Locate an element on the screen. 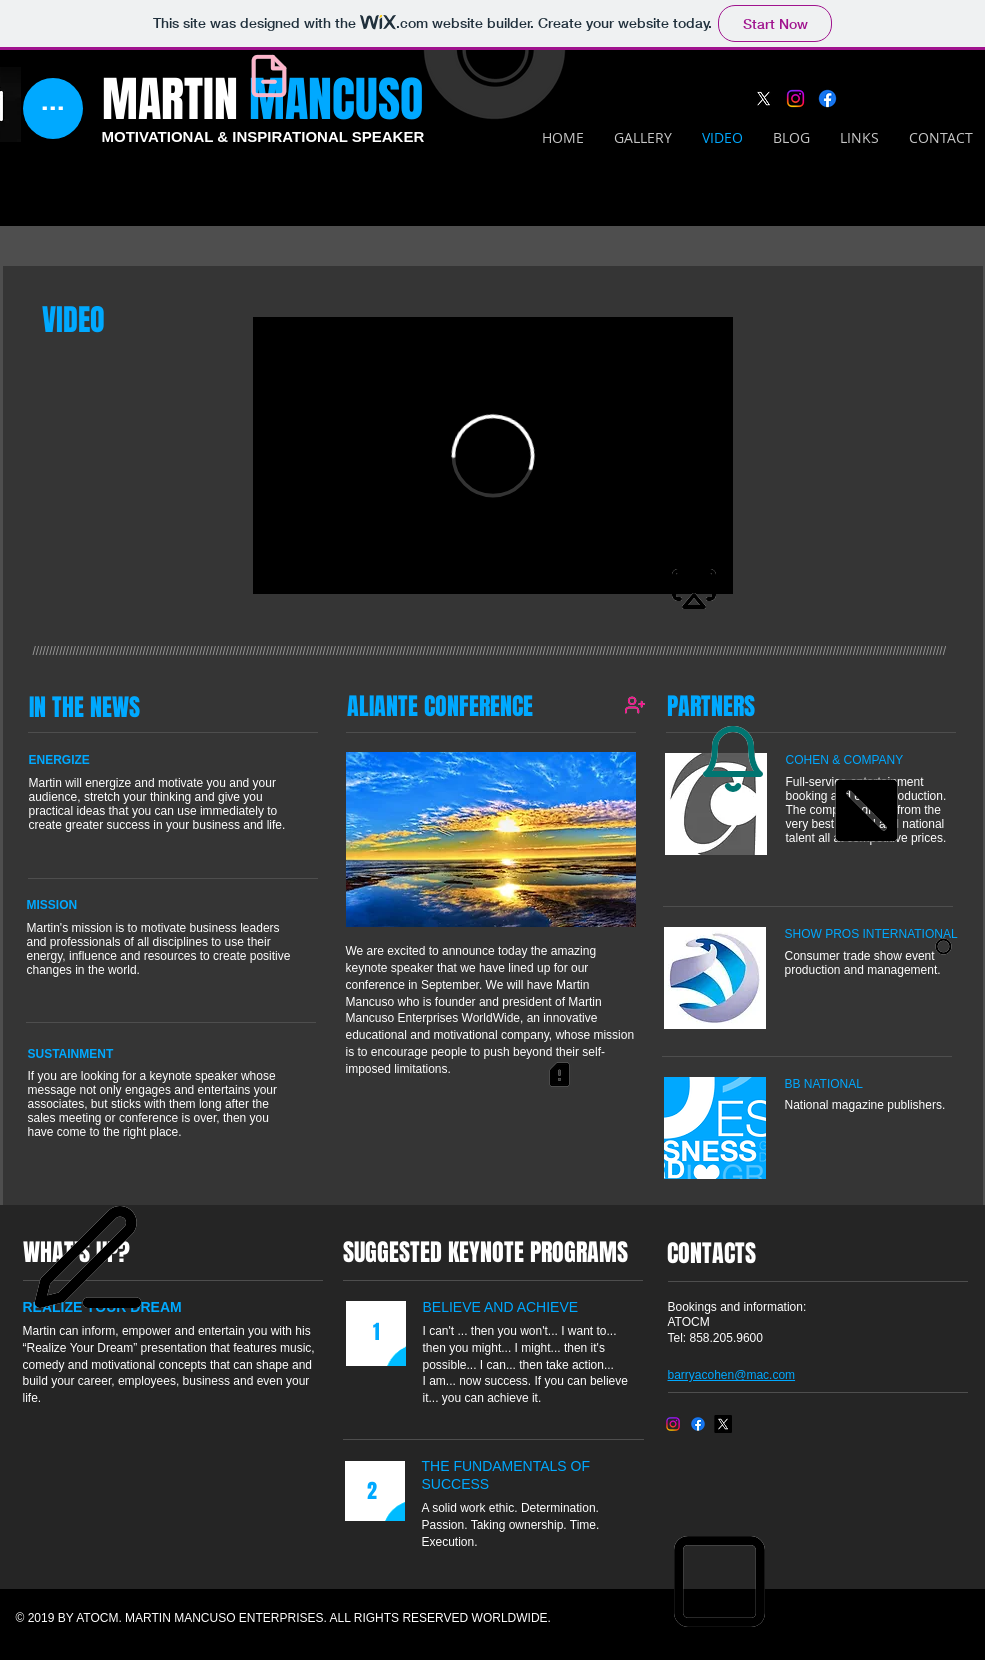 The image size is (985, 1660). unchecked checkbox or selection state is located at coordinates (719, 1581).